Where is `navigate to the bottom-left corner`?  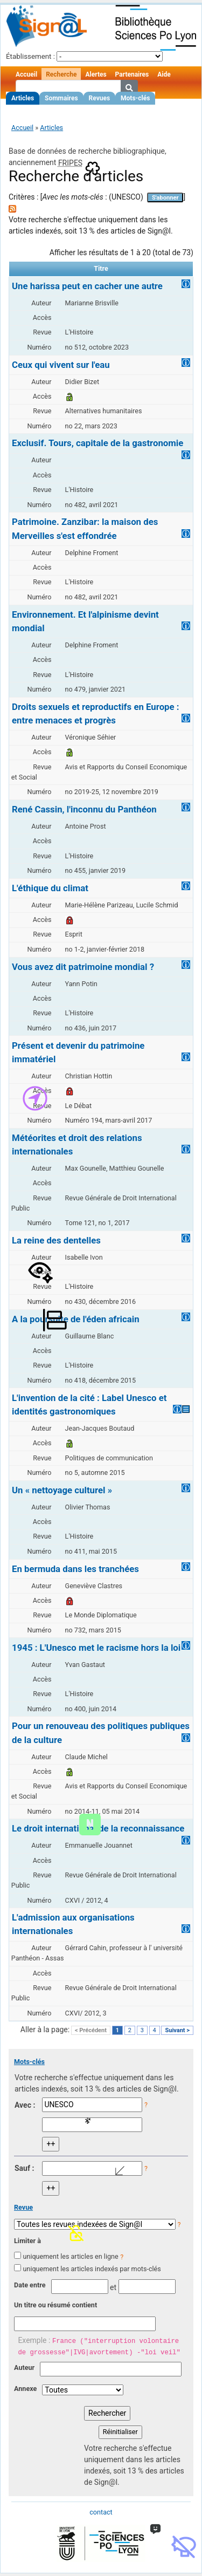 navigate to the bottom-left corner is located at coordinates (120, 2170).